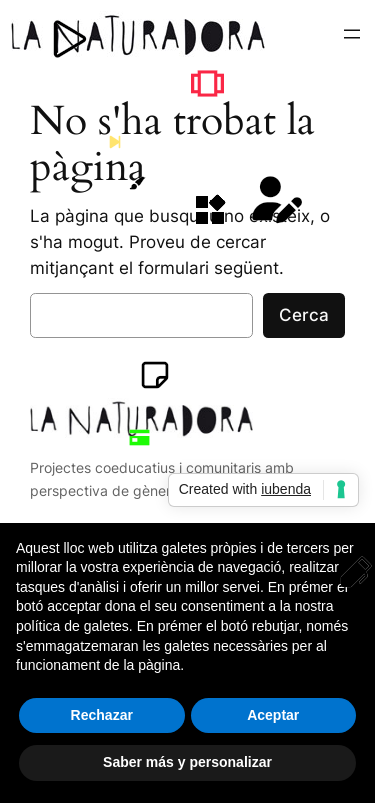 This screenshot has height=803, width=375. I want to click on access drawing or painting tools, so click(137, 183).